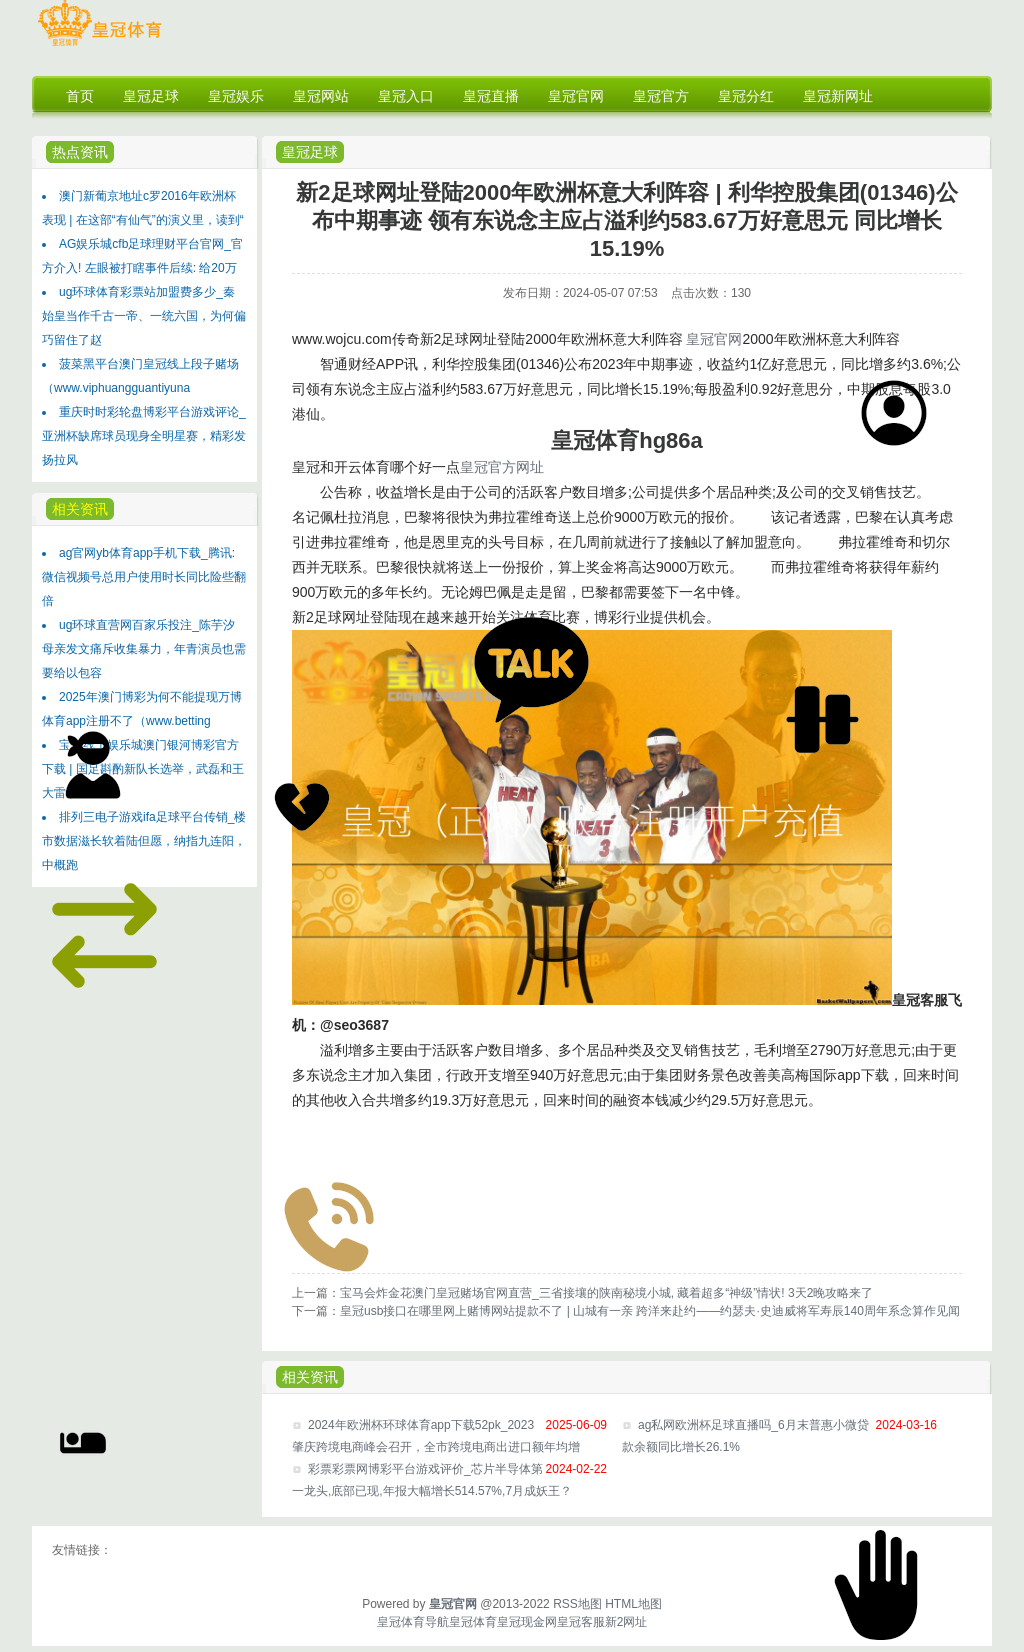 The height and width of the screenshot is (1652, 1024). Describe the element at coordinates (894, 413) in the screenshot. I see `access your user profile` at that location.